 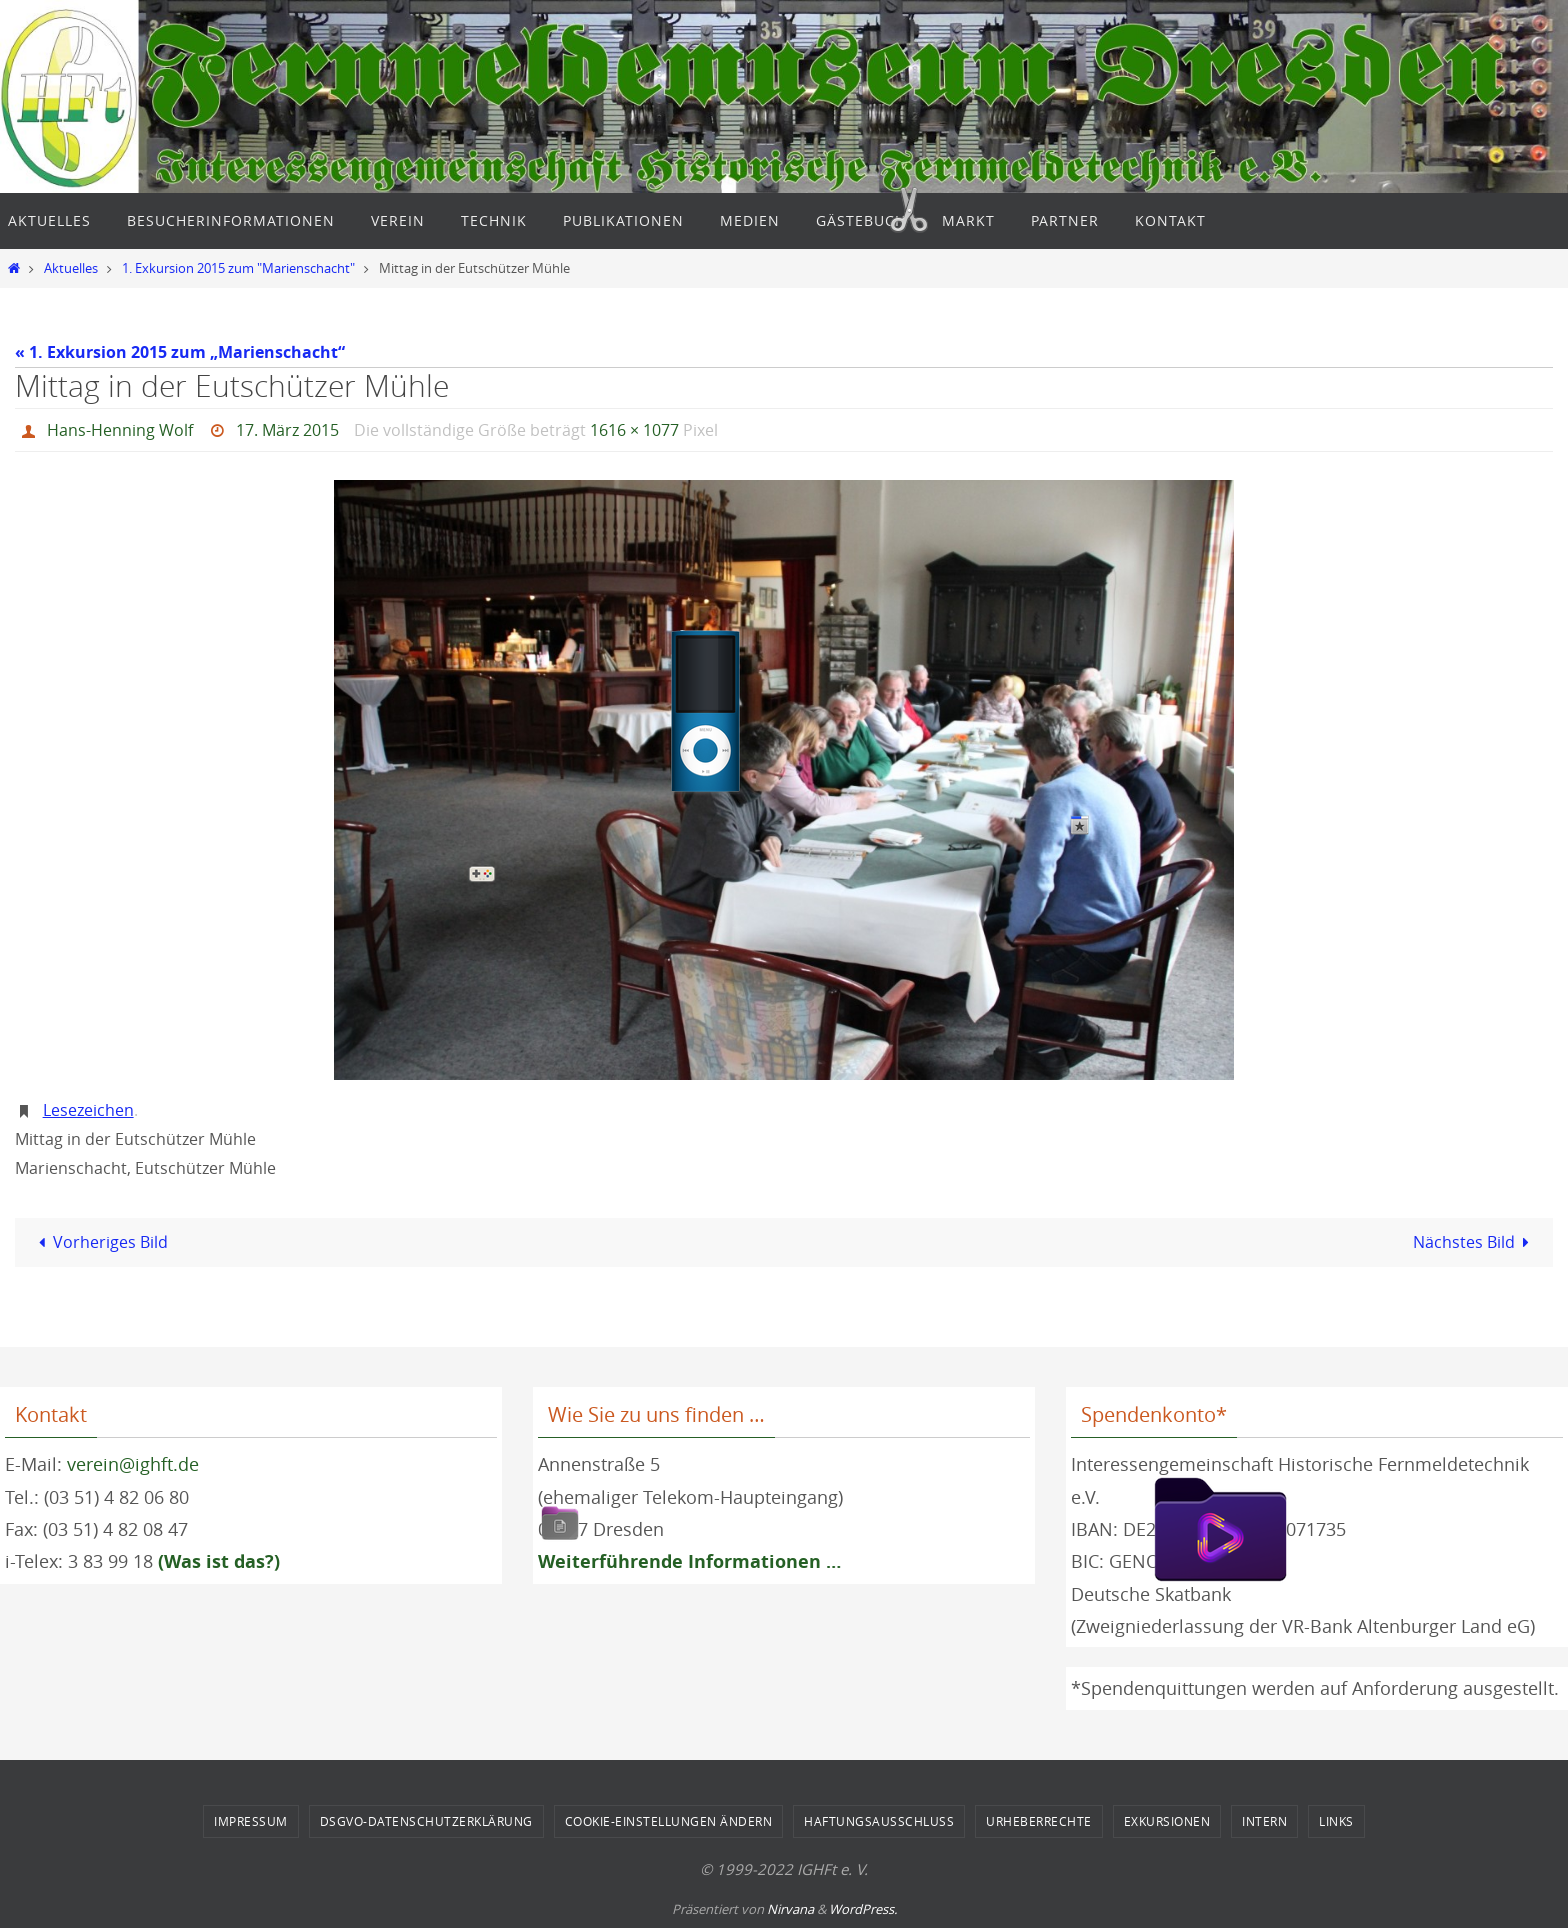 I want to click on open your documents folder, so click(x=560, y=1523).